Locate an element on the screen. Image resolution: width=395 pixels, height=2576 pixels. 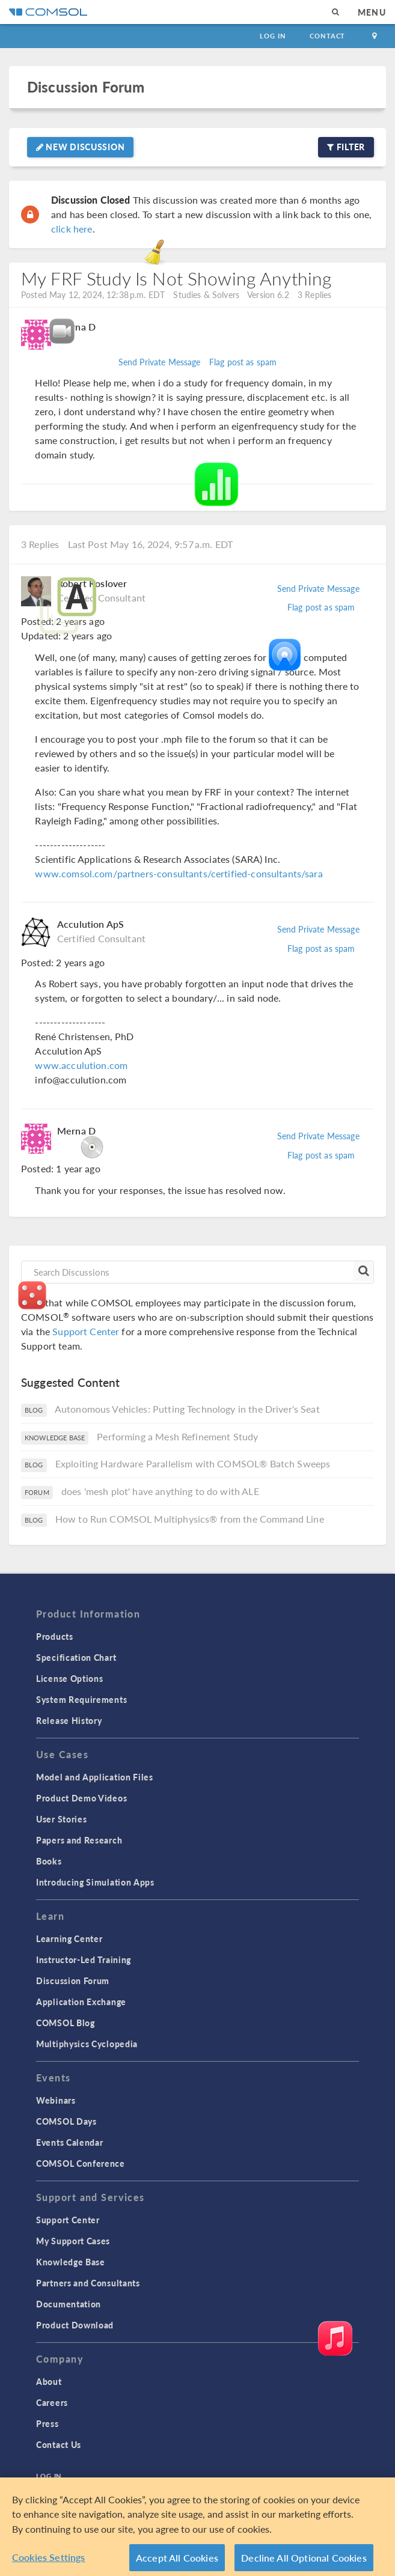
clear all items or entries is located at coordinates (156, 252).